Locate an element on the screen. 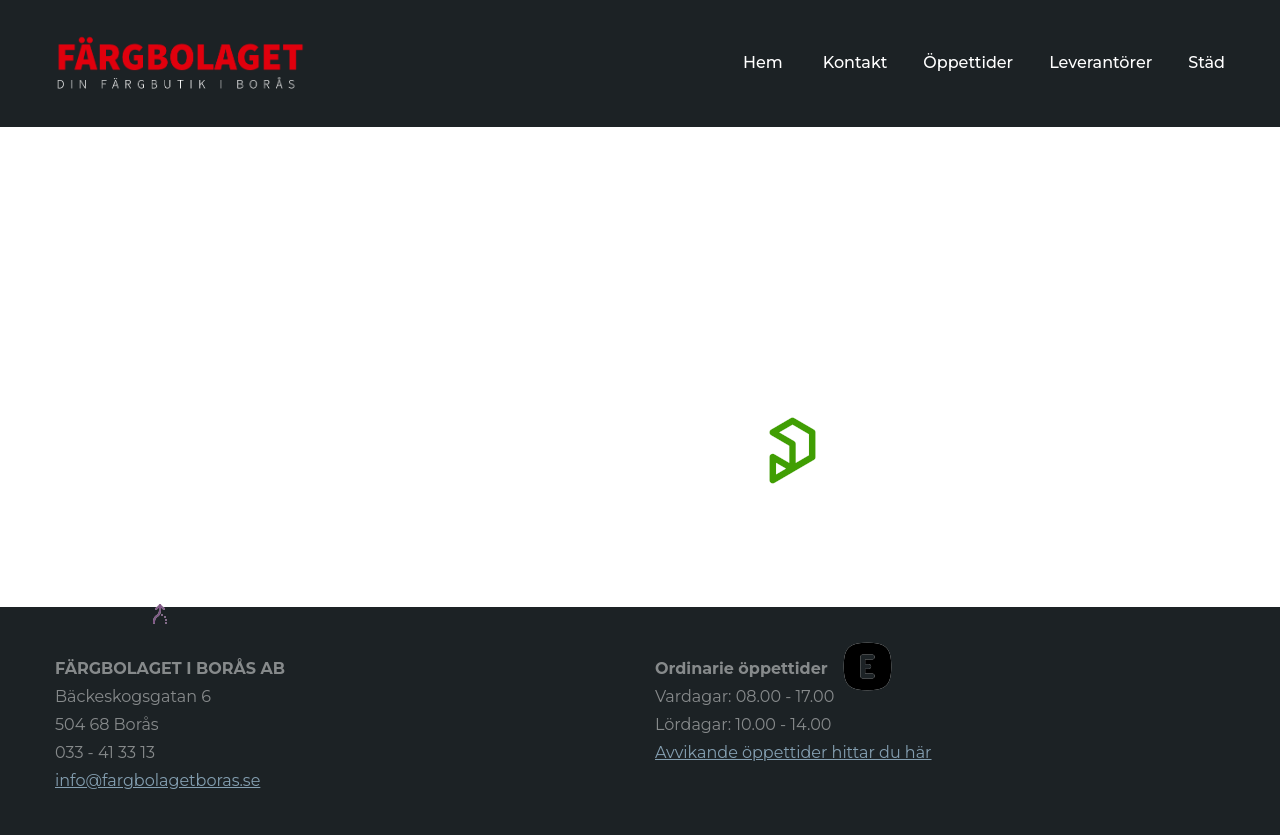 This screenshot has height=835, width=1280. merge content from right into main branch is located at coordinates (160, 614).